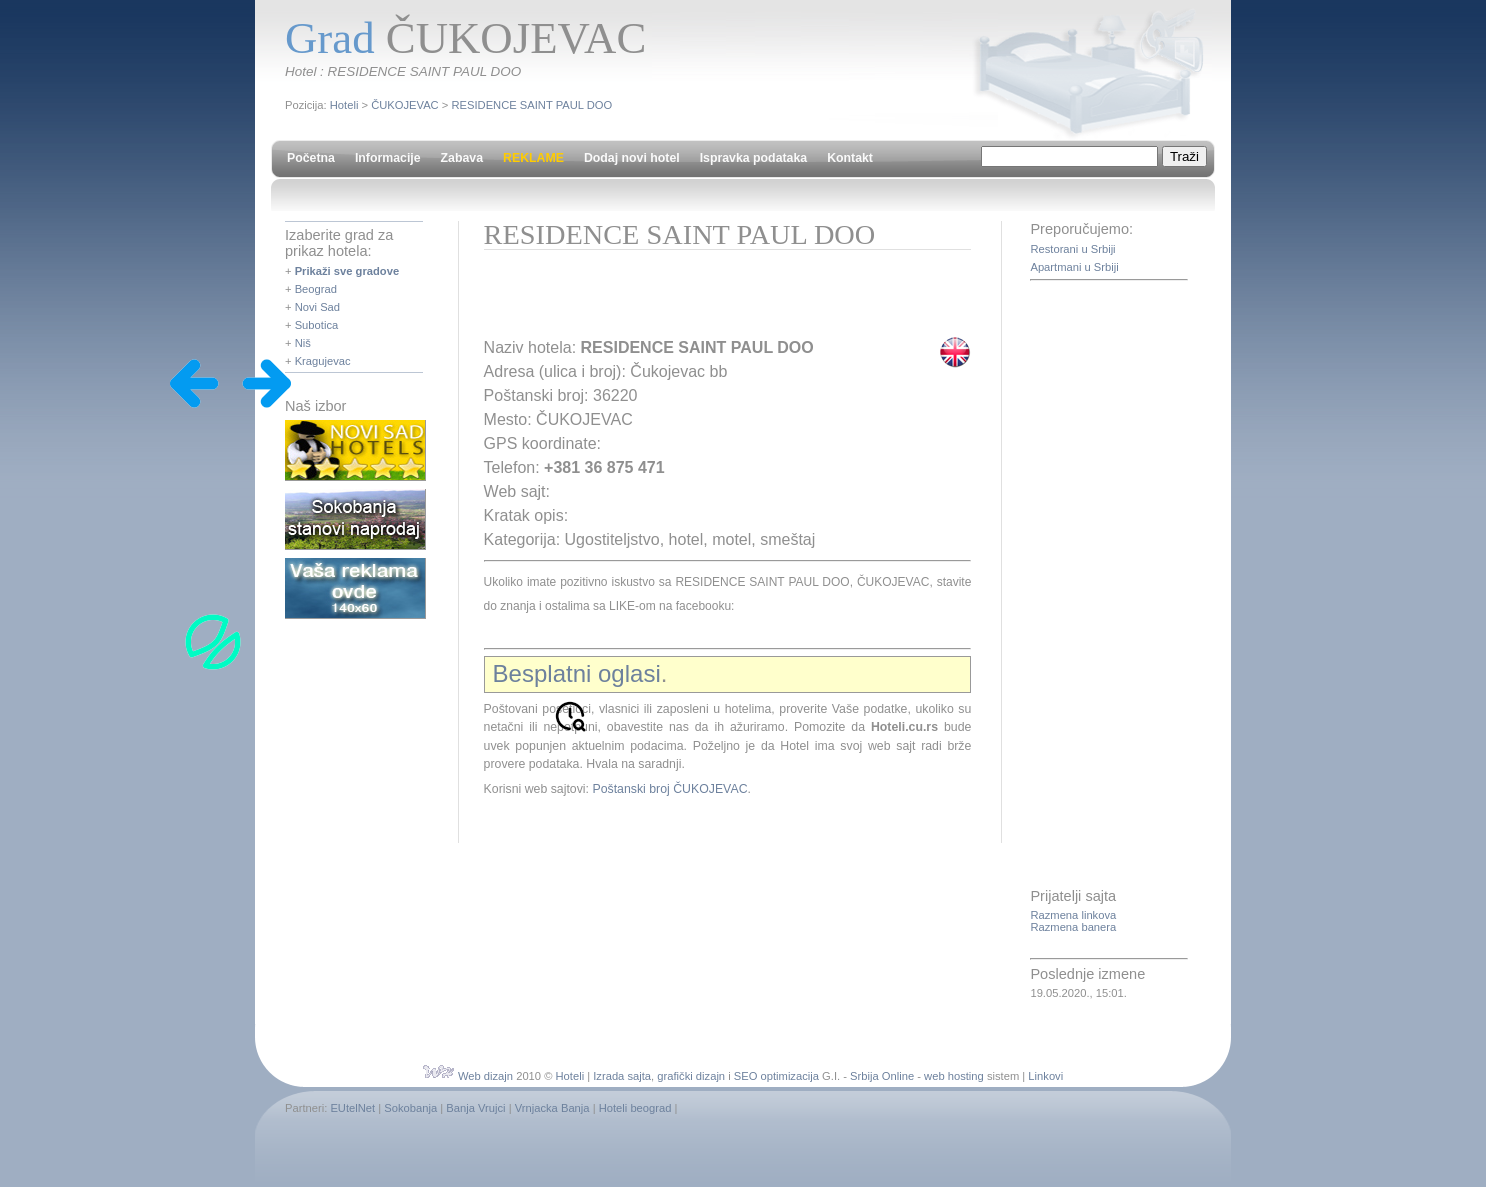 Image resolution: width=1486 pixels, height=1187 pixels. I want to click on adjust horizontal position or spacing, so click(230, 383).